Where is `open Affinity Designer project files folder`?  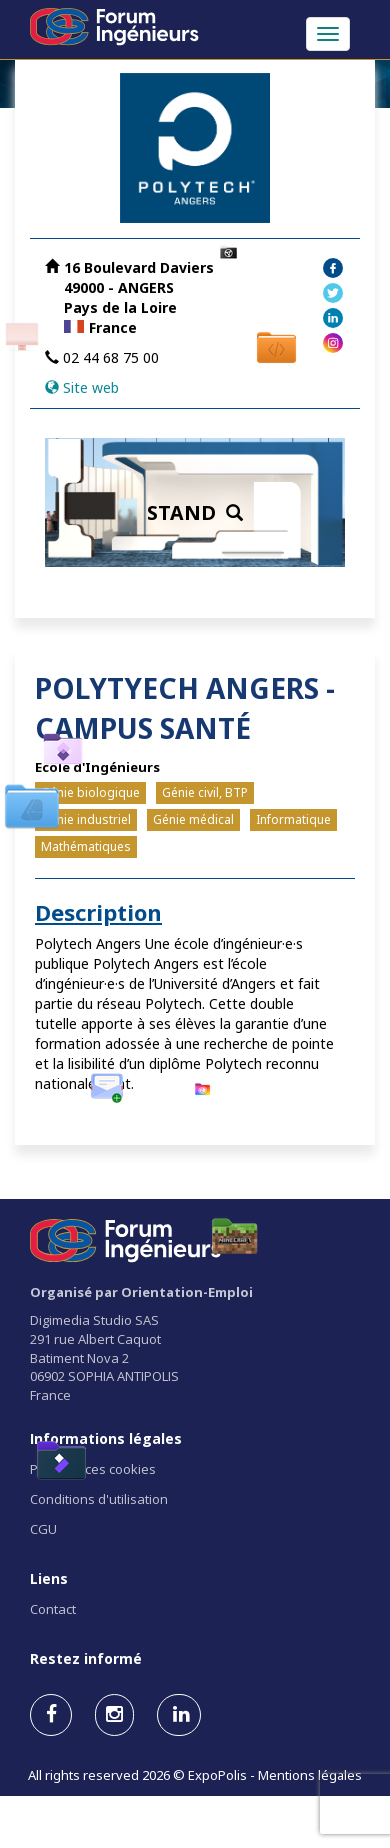
open Affinity Designer project files folder is located at coordinates (32, 806).